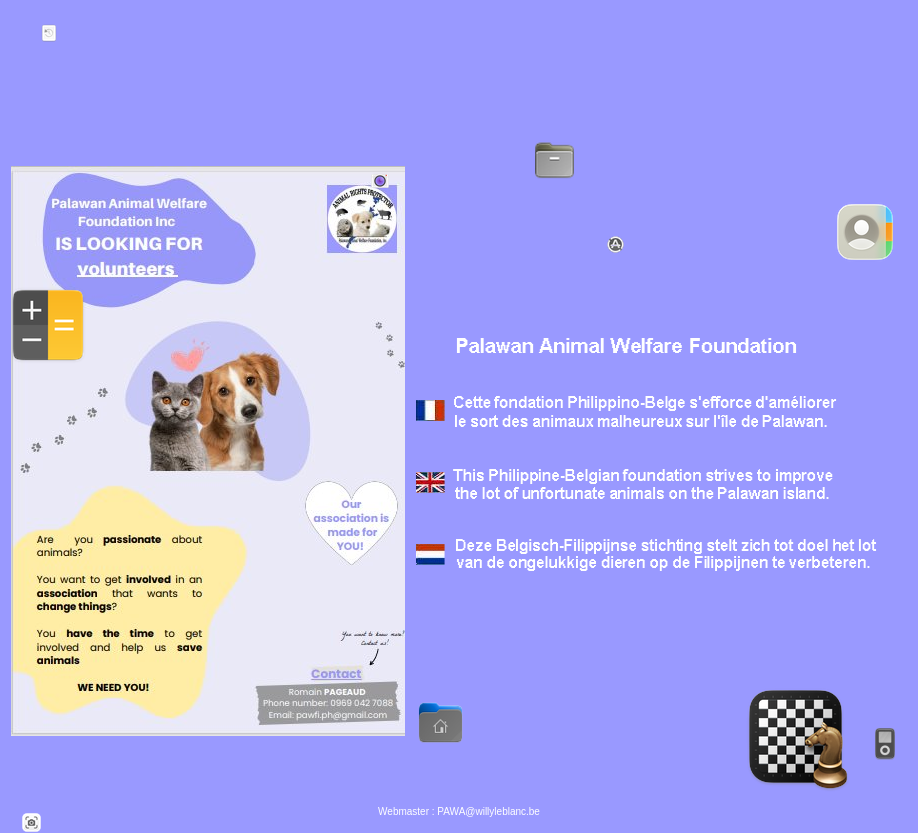 This screenshot has height=833, width=918. What do you see at coordinates (795, 736) in the screenshot?
I see `open the chess app` at bounding box center [795, 736].